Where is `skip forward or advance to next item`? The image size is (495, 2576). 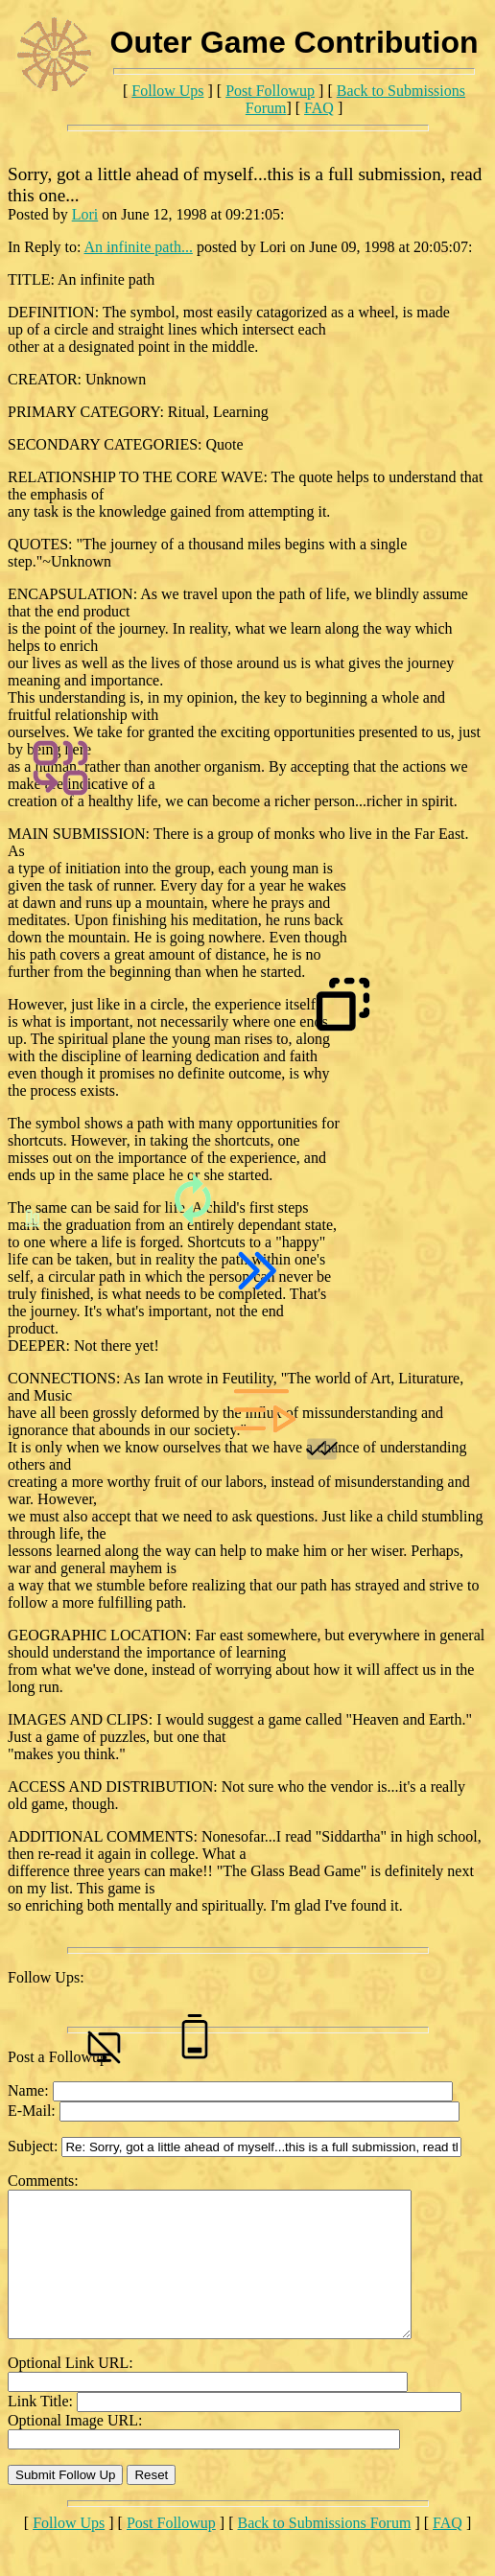 skip forward or advance to next item is located at coordinates (255, 1270).